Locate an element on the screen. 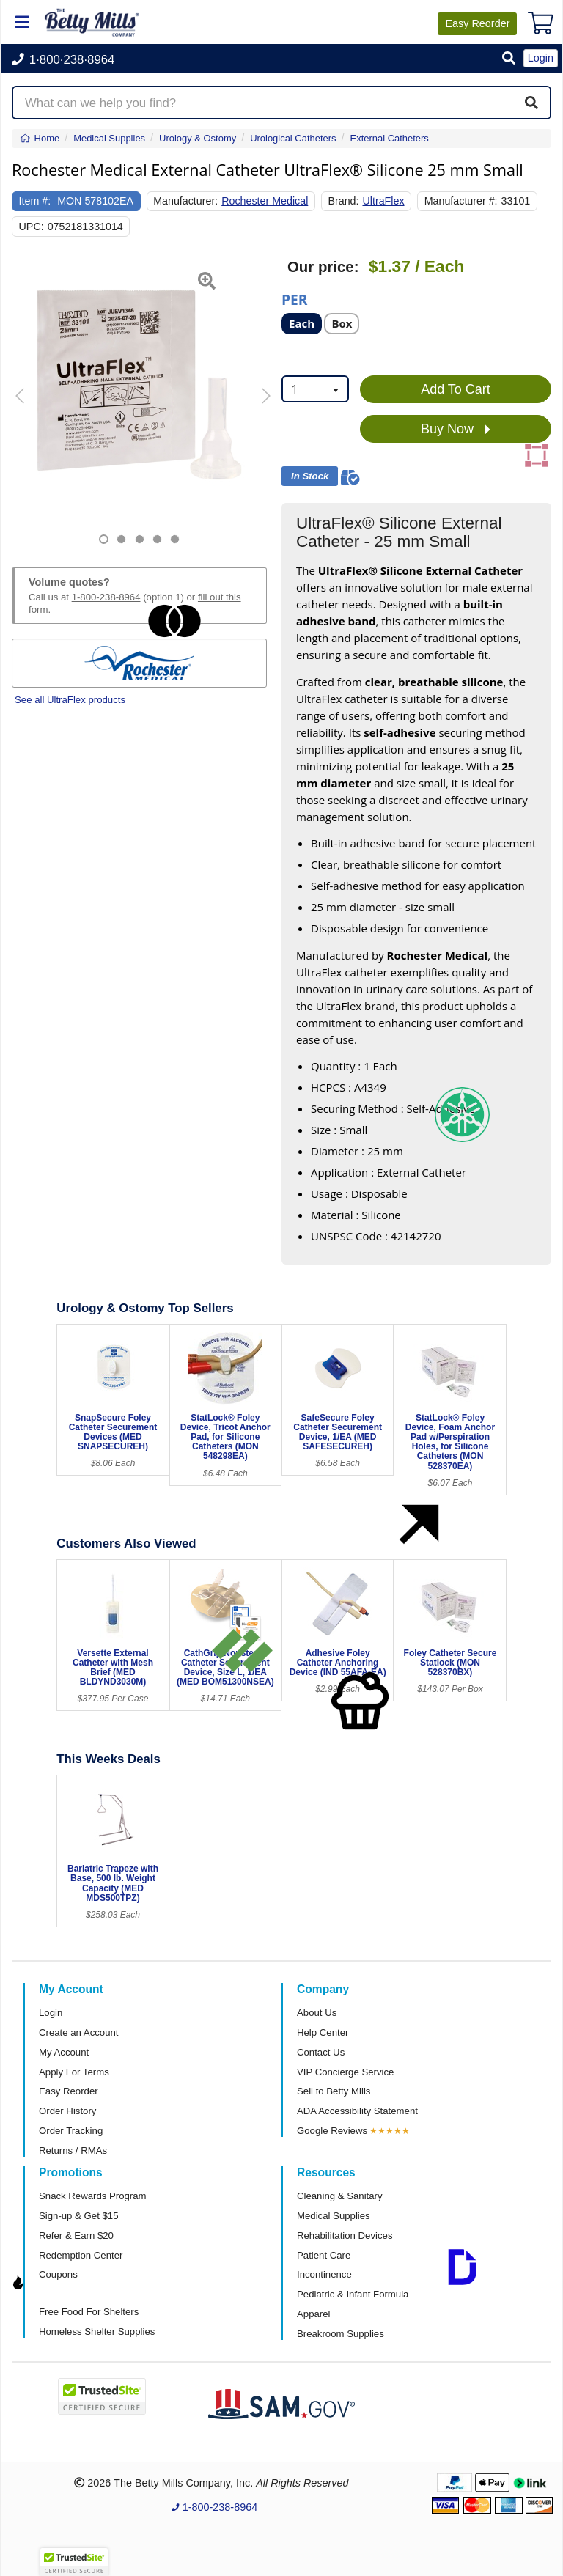 This screenshot has width=563, height=2576. access shape tools or drawing options is located at coordinates (537, 455).